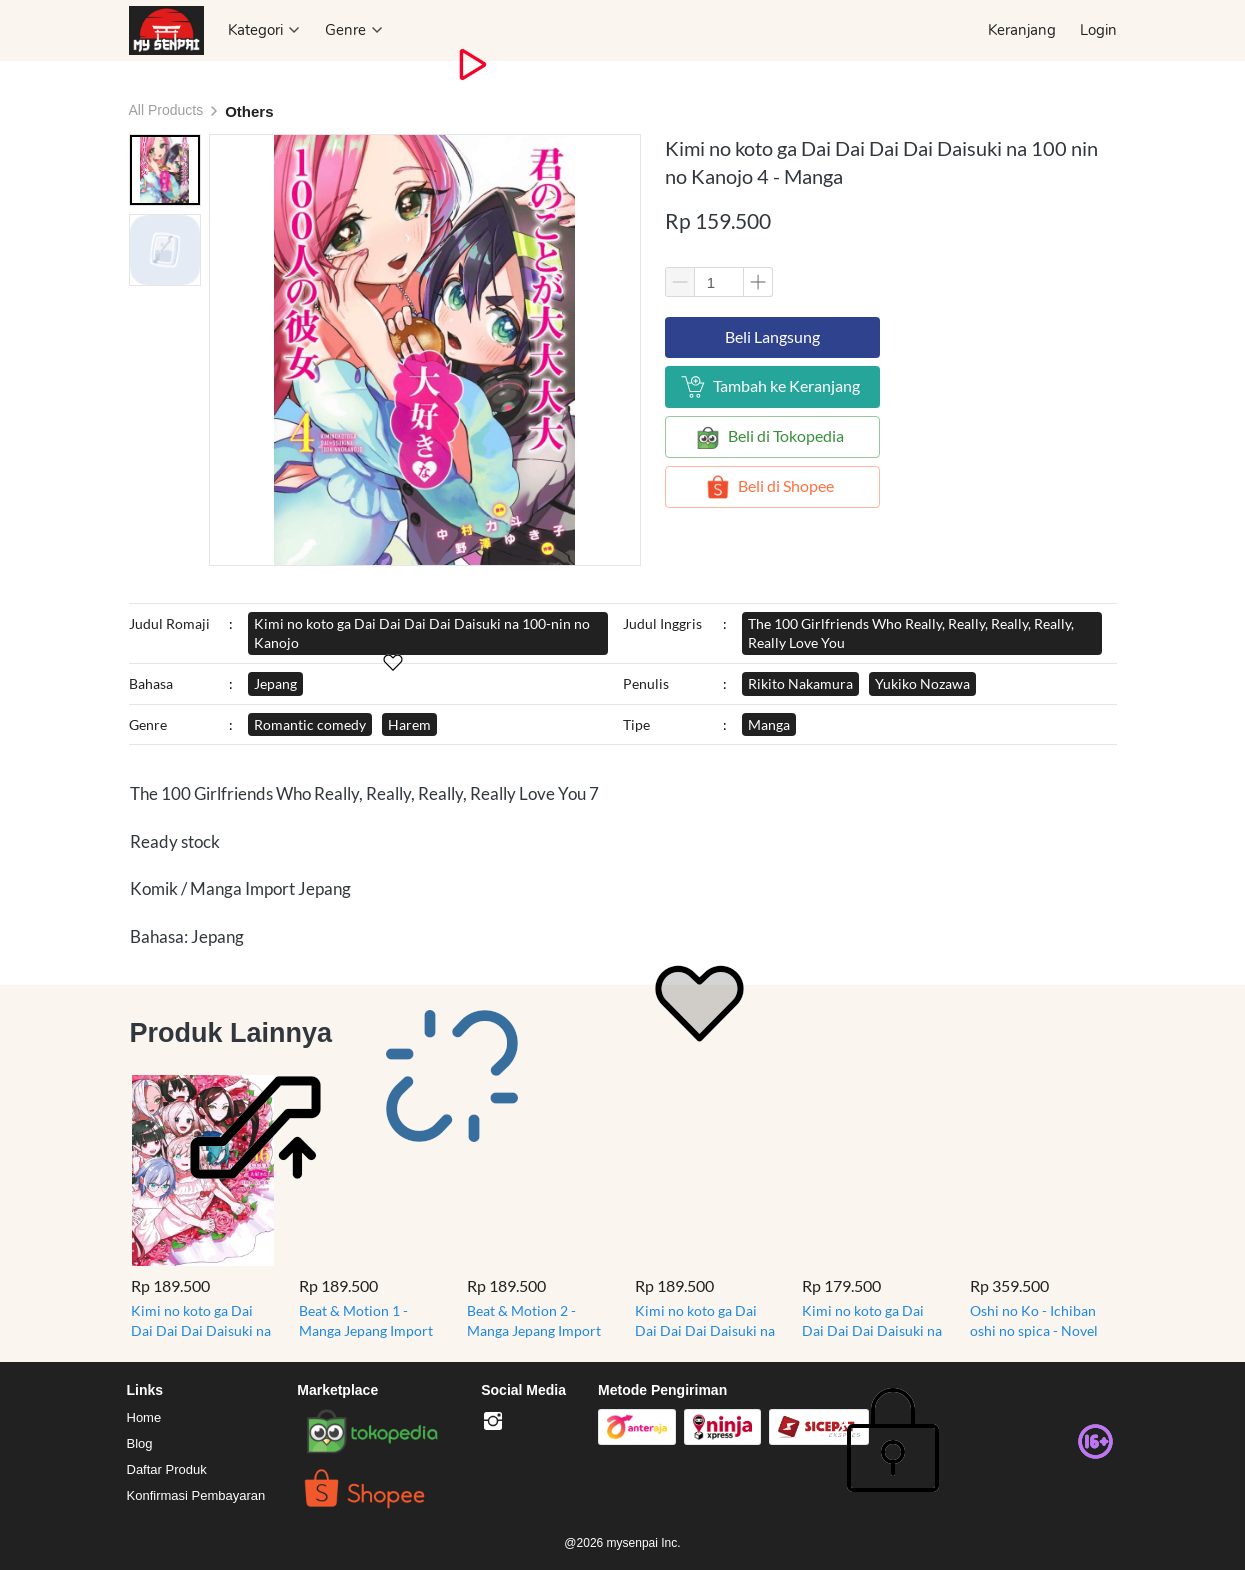  I want to click on indicates escalator going up, so click(255, 1127).